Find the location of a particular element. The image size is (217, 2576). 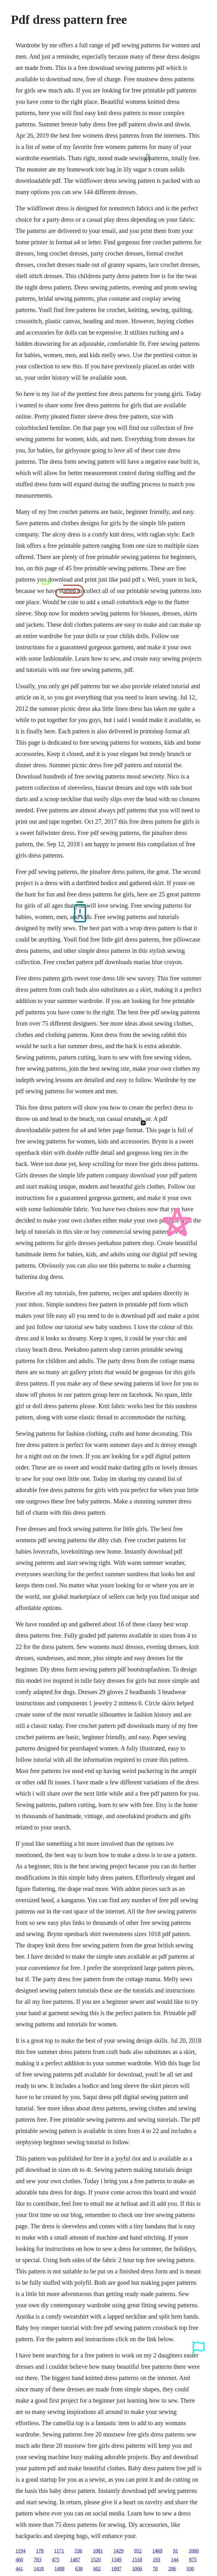

adjust tempo or timing settings is located at coordinates (147, 157).